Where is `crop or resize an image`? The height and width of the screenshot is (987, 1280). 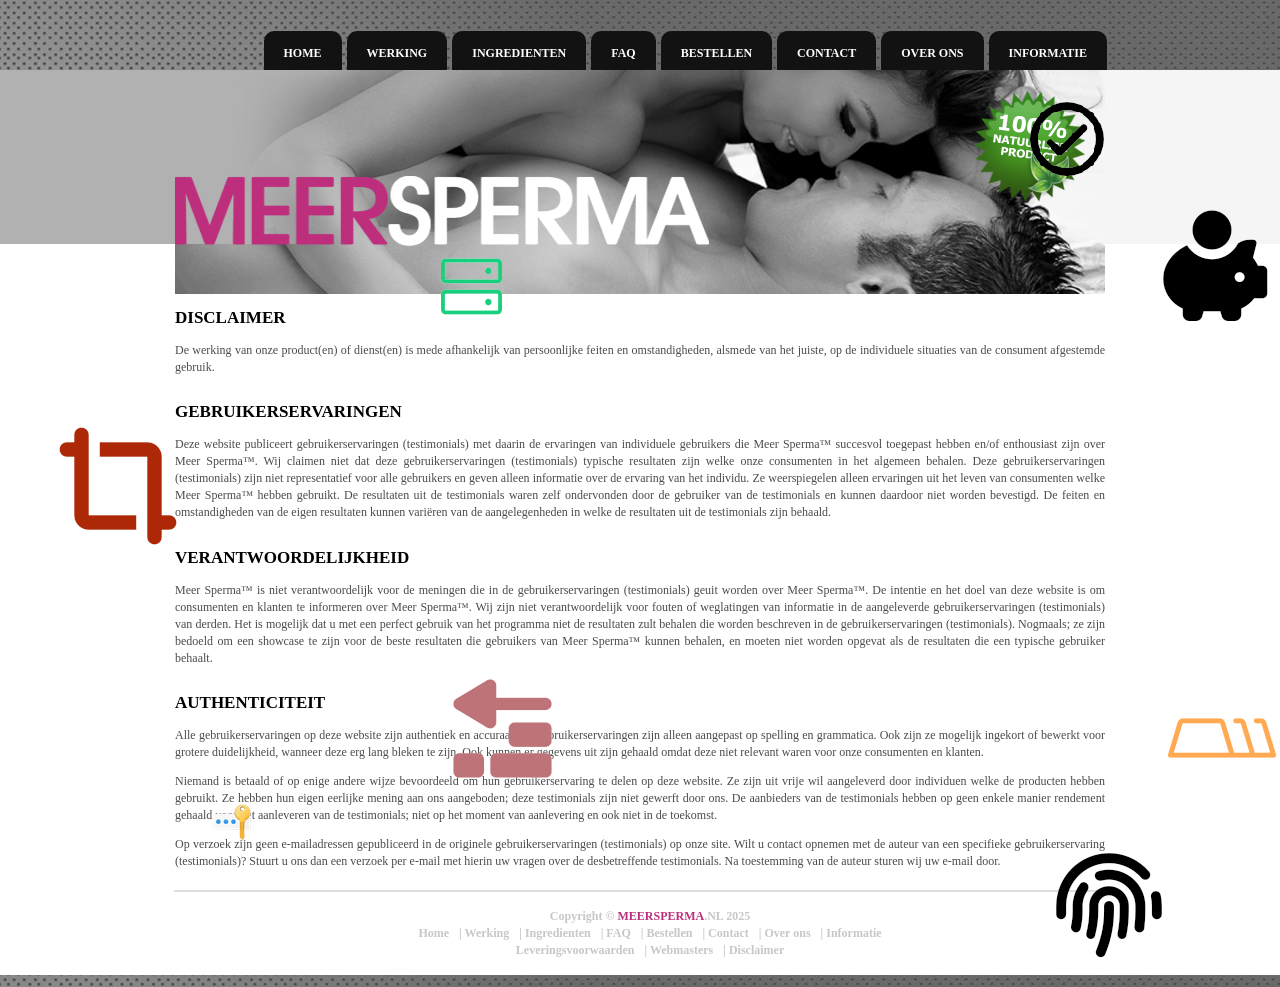
crop or resize an image is located at coordinates (118, 486).